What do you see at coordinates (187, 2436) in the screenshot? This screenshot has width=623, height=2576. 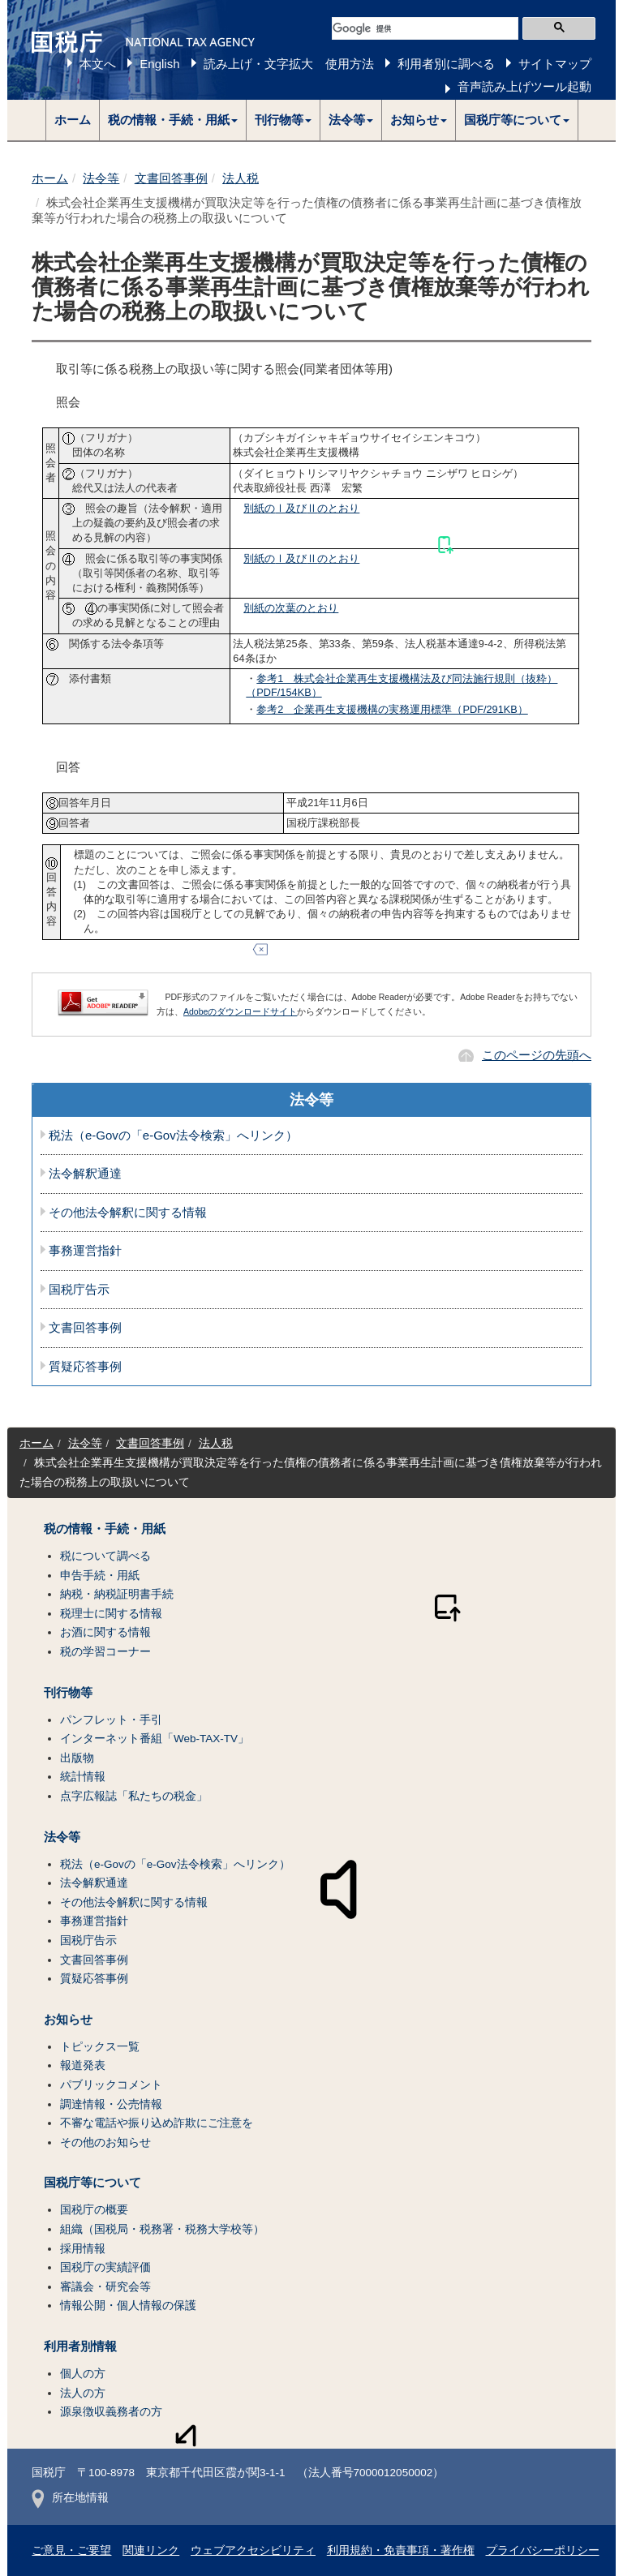 I see `make a sharp left turn in navigation` at bounding box center [187, 2436].